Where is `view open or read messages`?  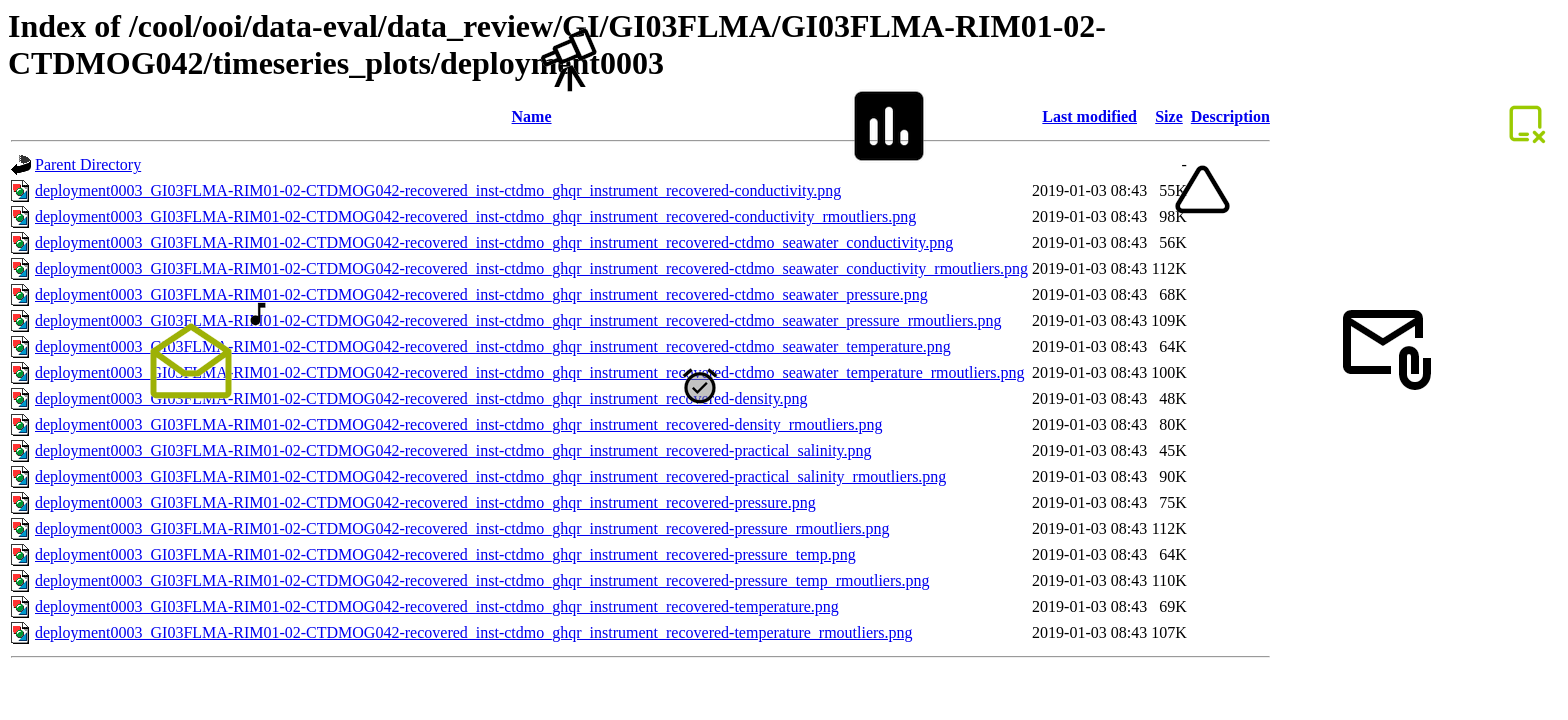
view open or read messages is located at coordinates (191, 364).